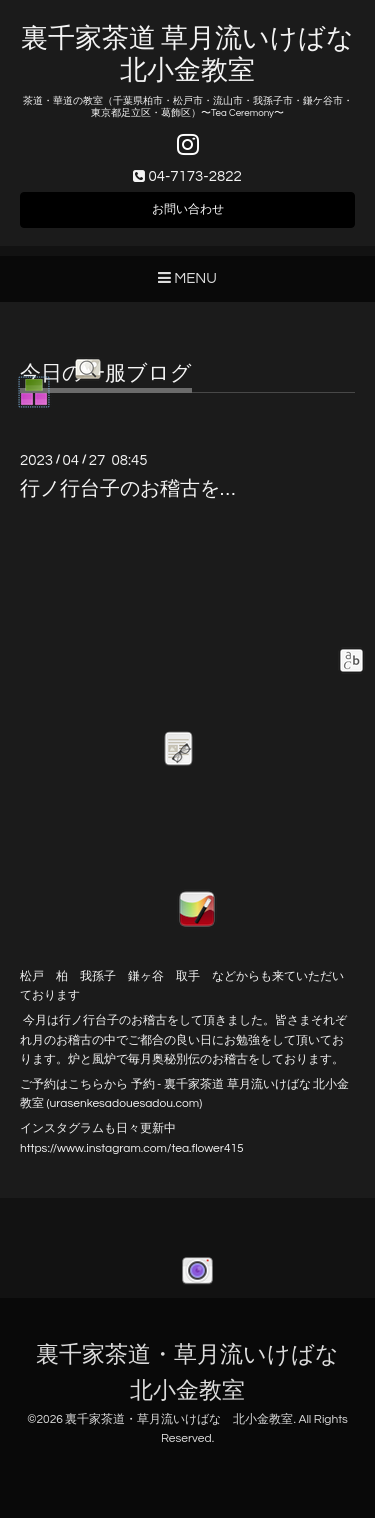 The width and height of the screenshot is (375, 1518). I want to click on open the photo viewer application, so click(88, 369).